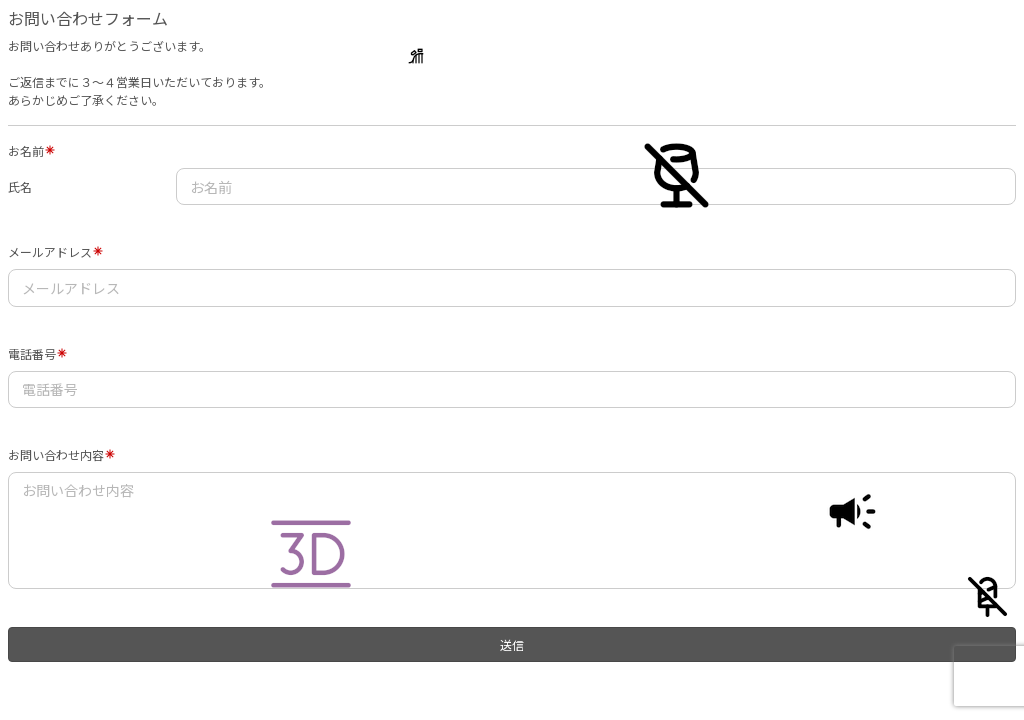  I want to click on switch to 3D view mode, so click(311, 554).